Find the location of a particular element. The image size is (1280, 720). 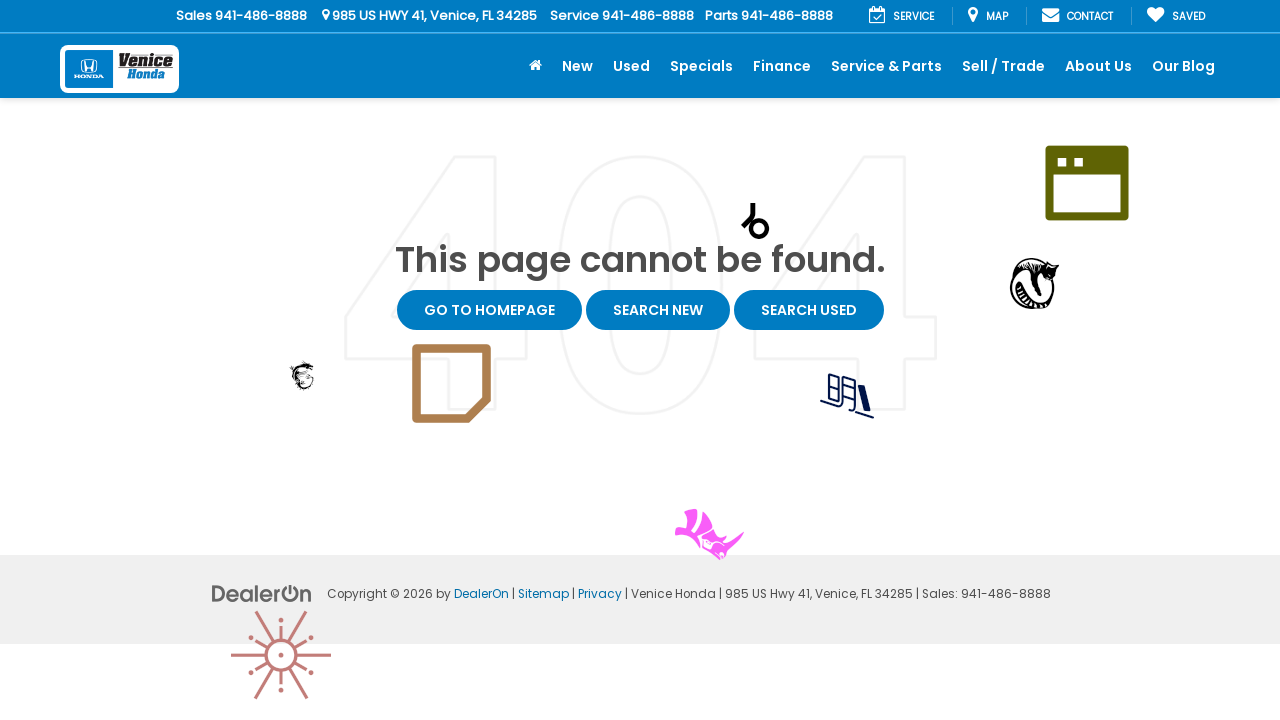

tokio async runtime for rust logo is located at coordinates (281, 655).